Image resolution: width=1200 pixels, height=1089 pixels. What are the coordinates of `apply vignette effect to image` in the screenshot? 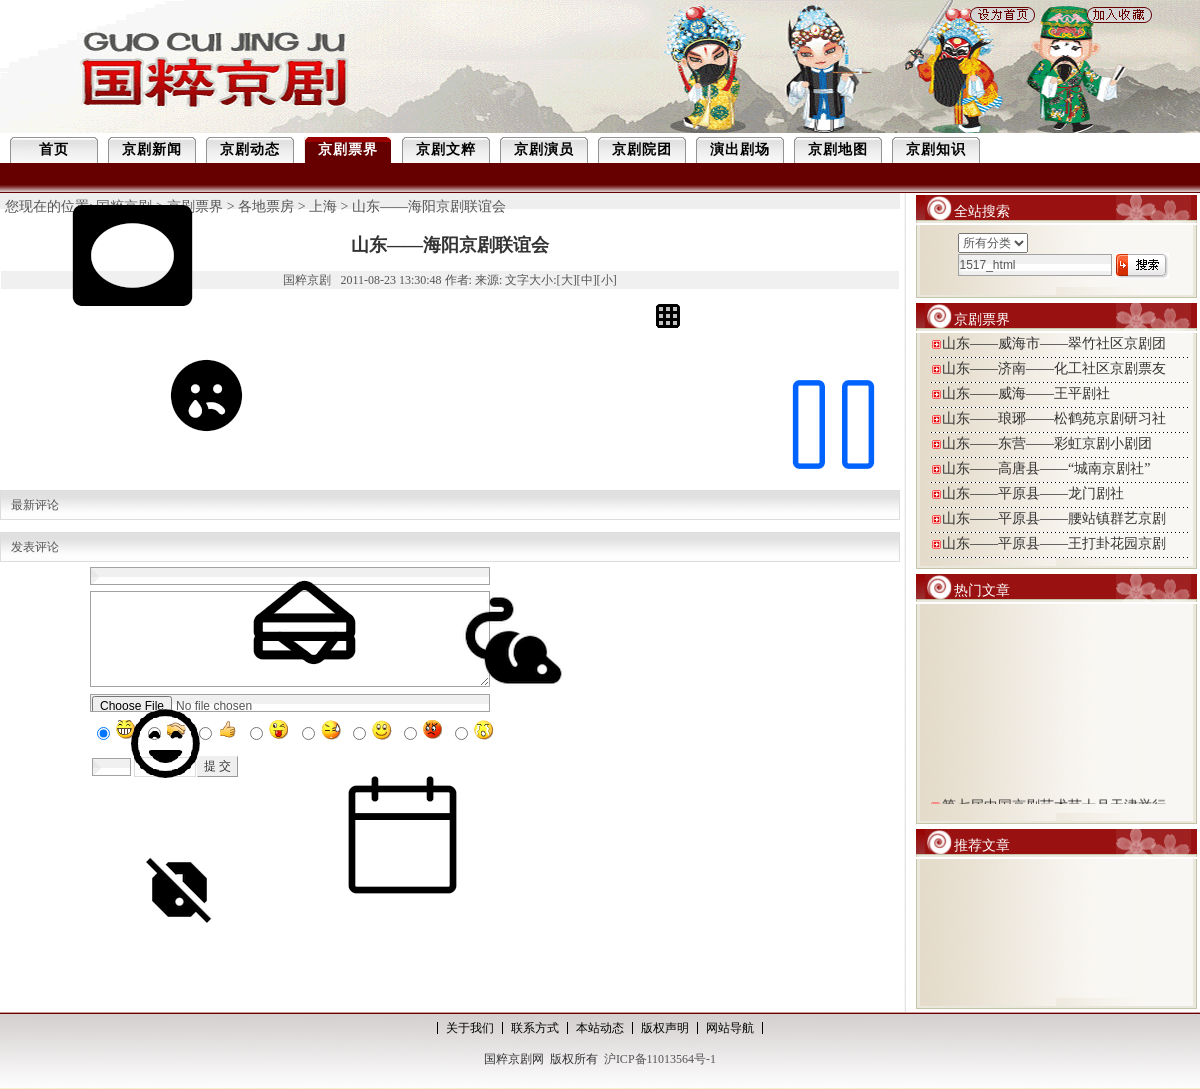 It's located at (132, 255).